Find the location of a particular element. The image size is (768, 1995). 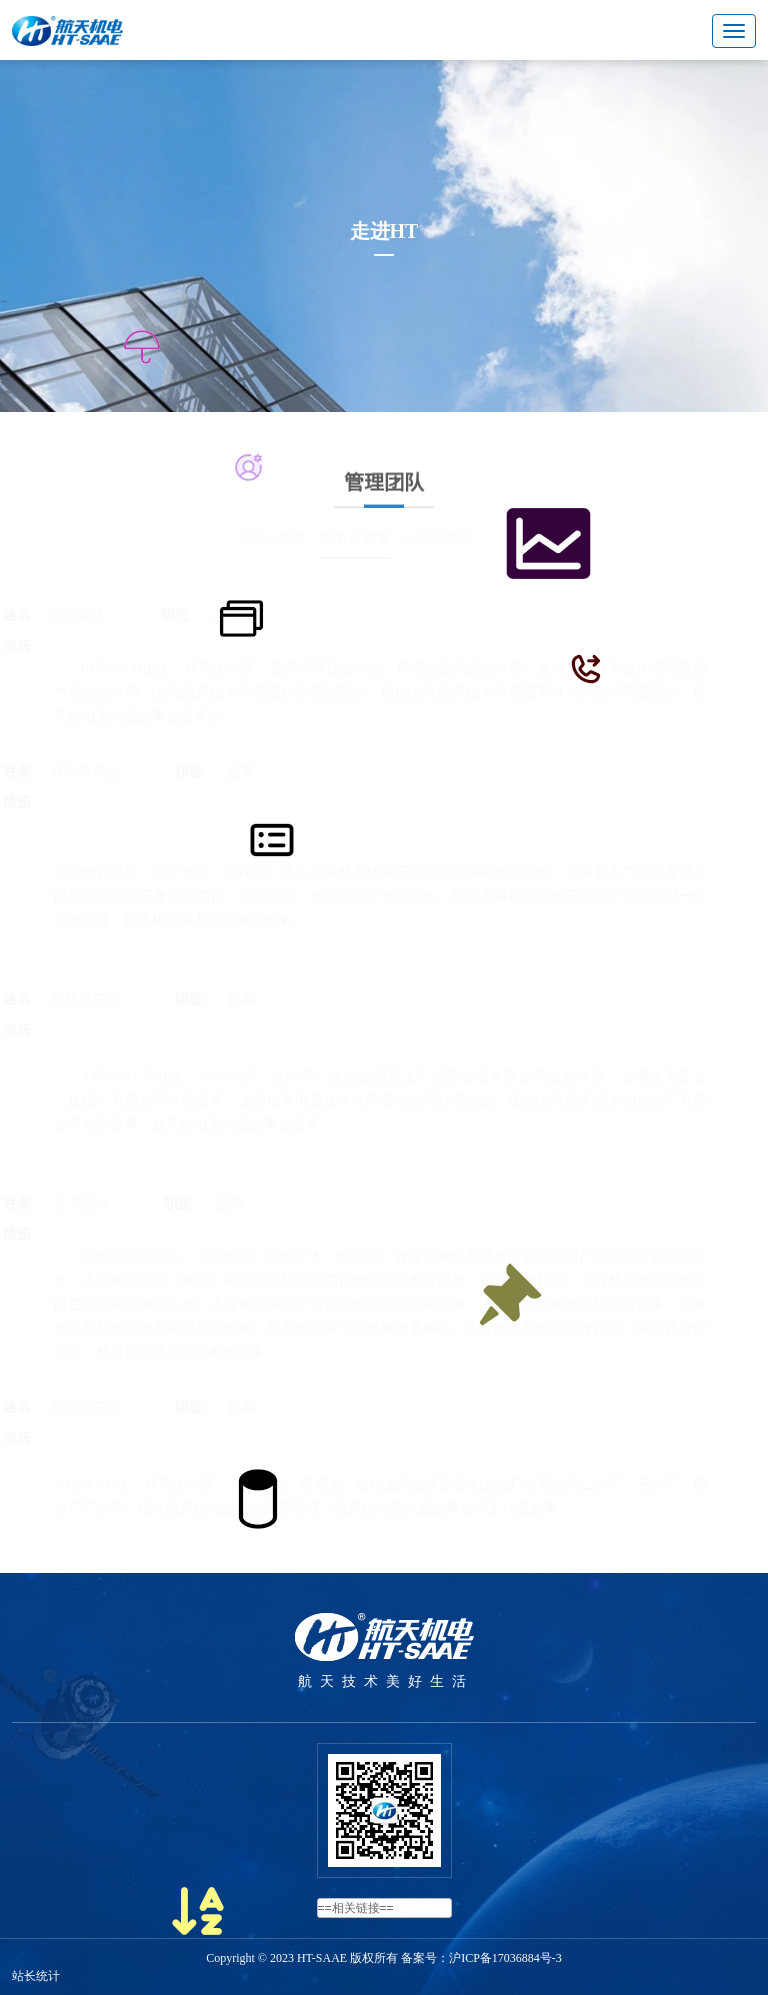

pin a message to the channel is located at coordinates (507, 1298).